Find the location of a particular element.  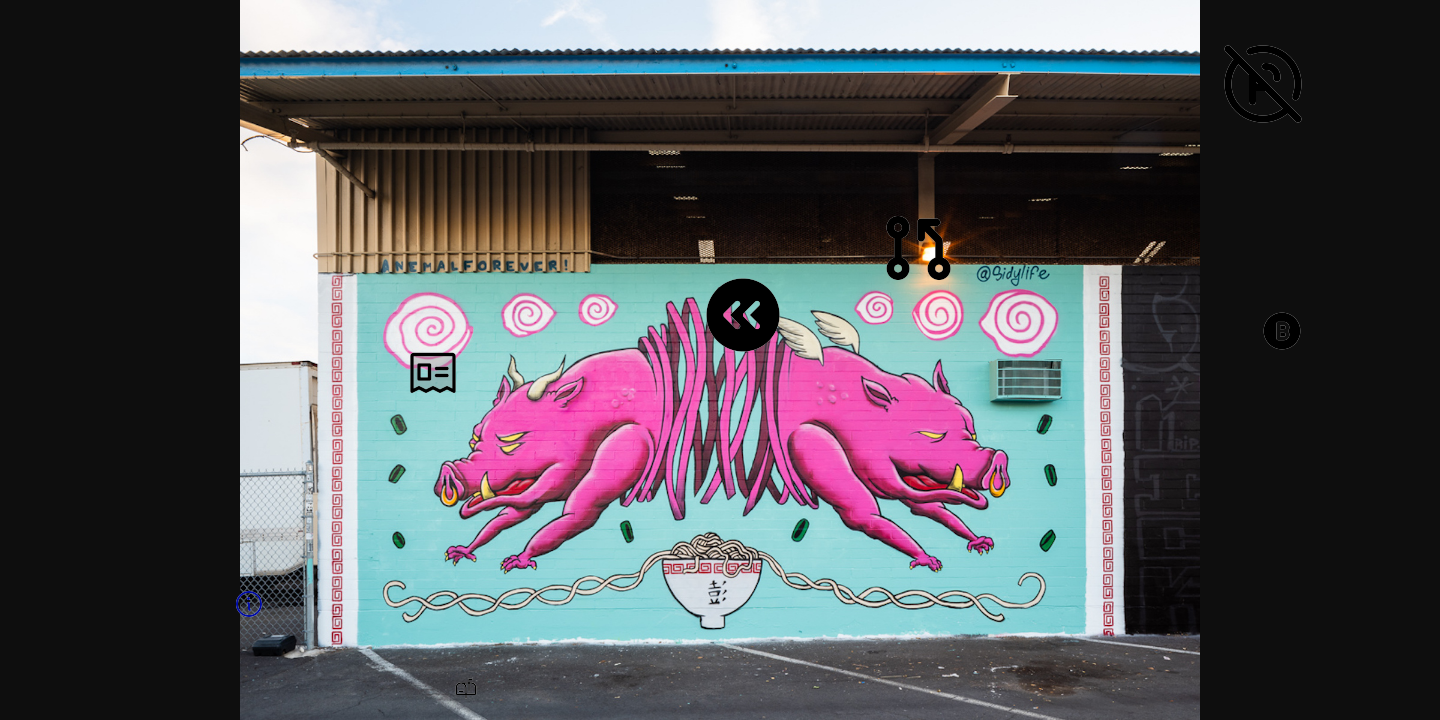

access your mailbox or inbox is located at coordinates (466, 689).